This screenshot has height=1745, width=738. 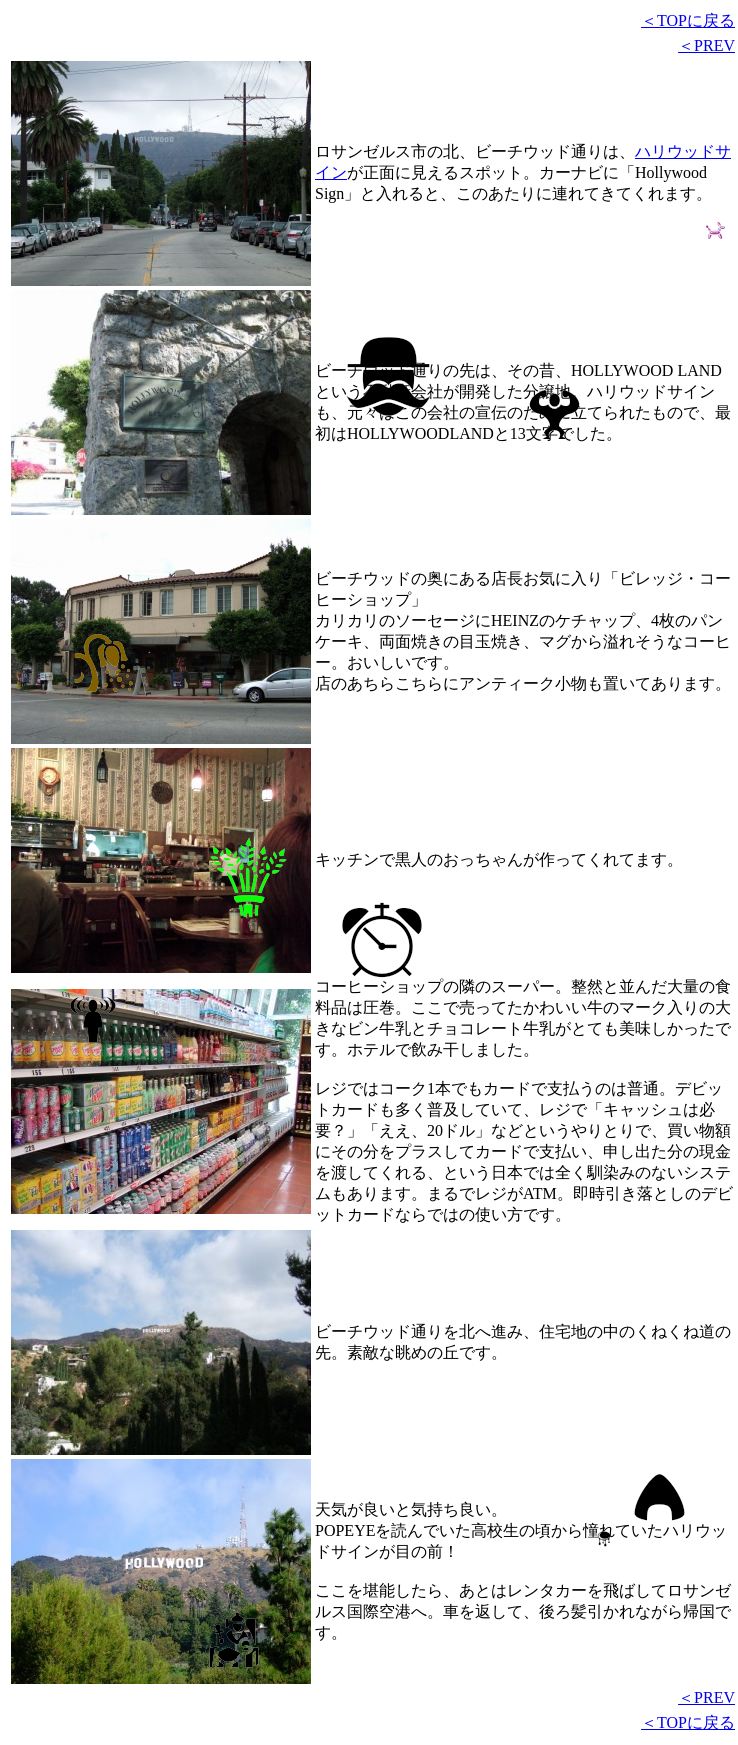 I want to click on indicates slime or goo element in a game, so click(x=604, y=1539).